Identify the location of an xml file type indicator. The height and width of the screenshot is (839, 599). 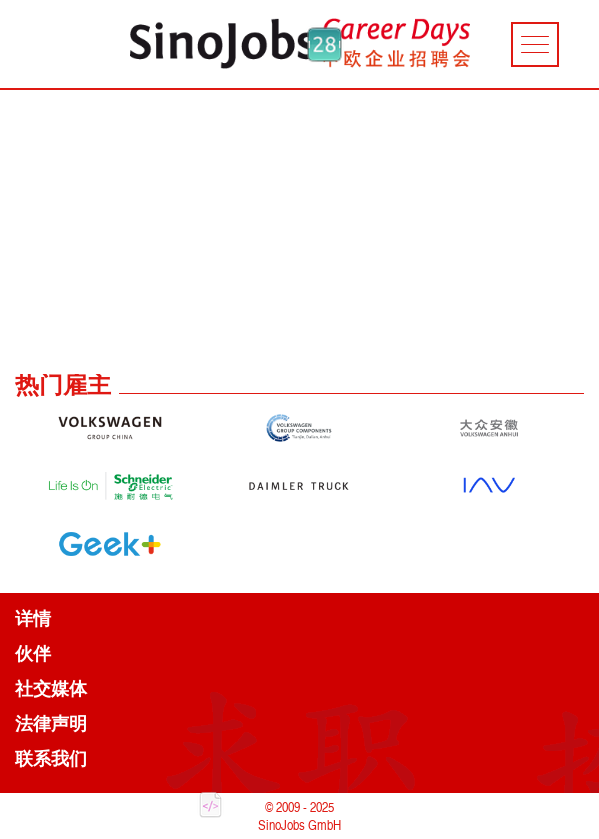
(210, 804).